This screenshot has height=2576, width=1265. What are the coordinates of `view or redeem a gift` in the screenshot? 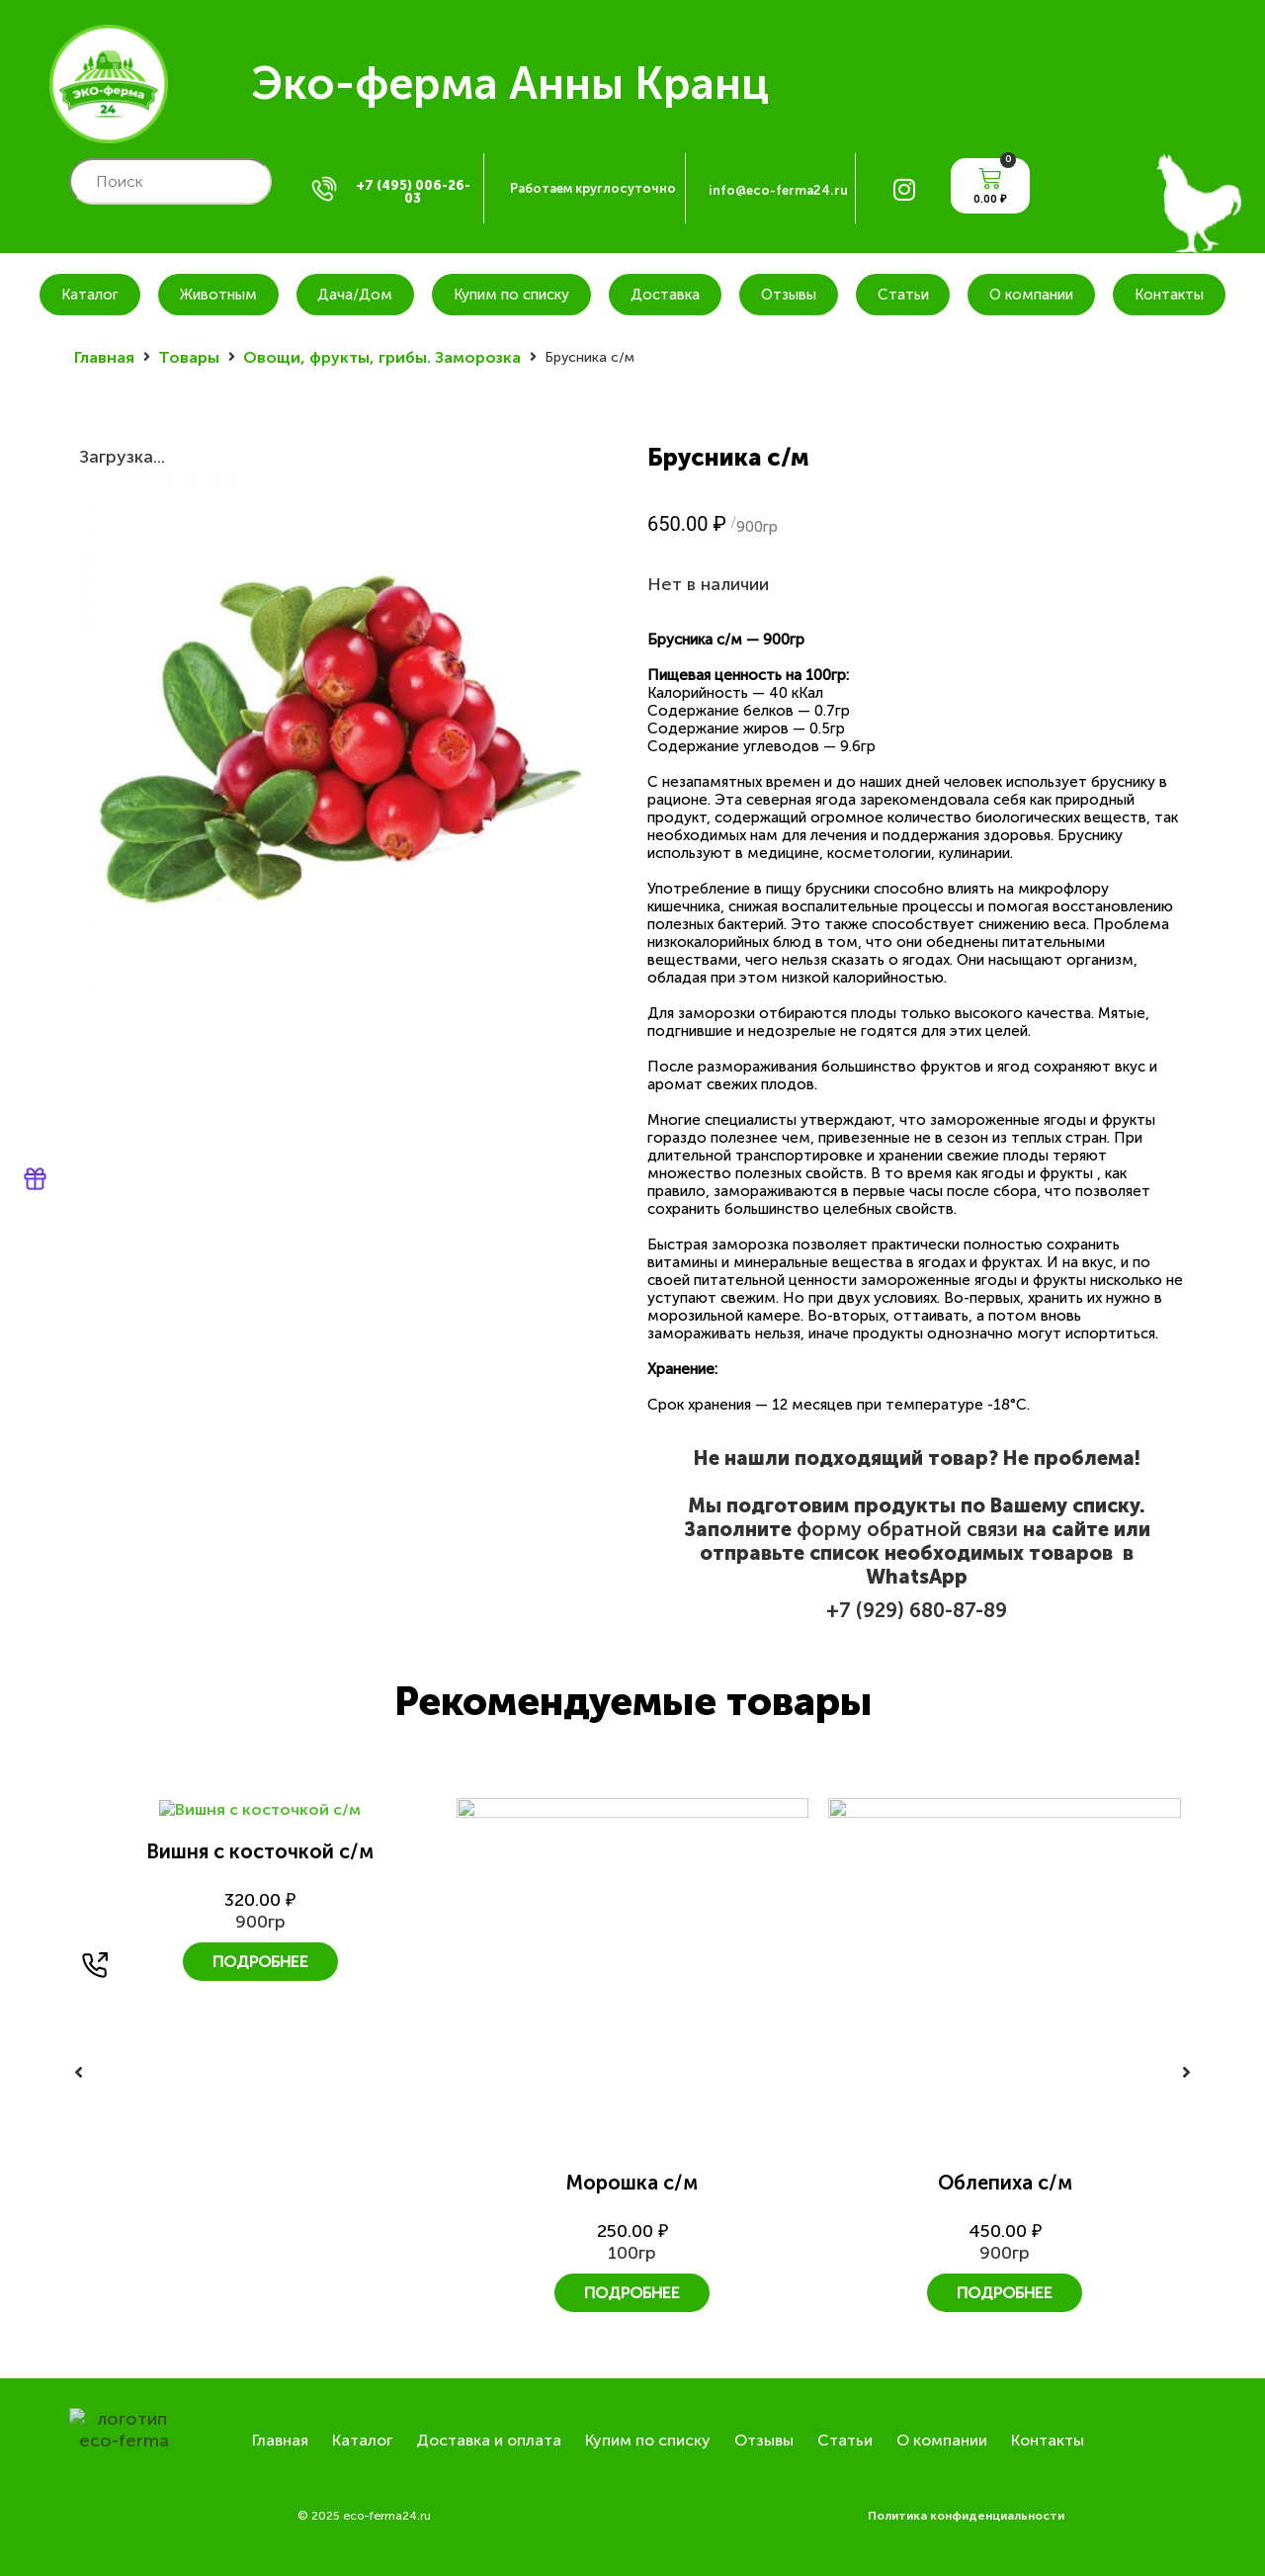 It's located at (35, 1178).